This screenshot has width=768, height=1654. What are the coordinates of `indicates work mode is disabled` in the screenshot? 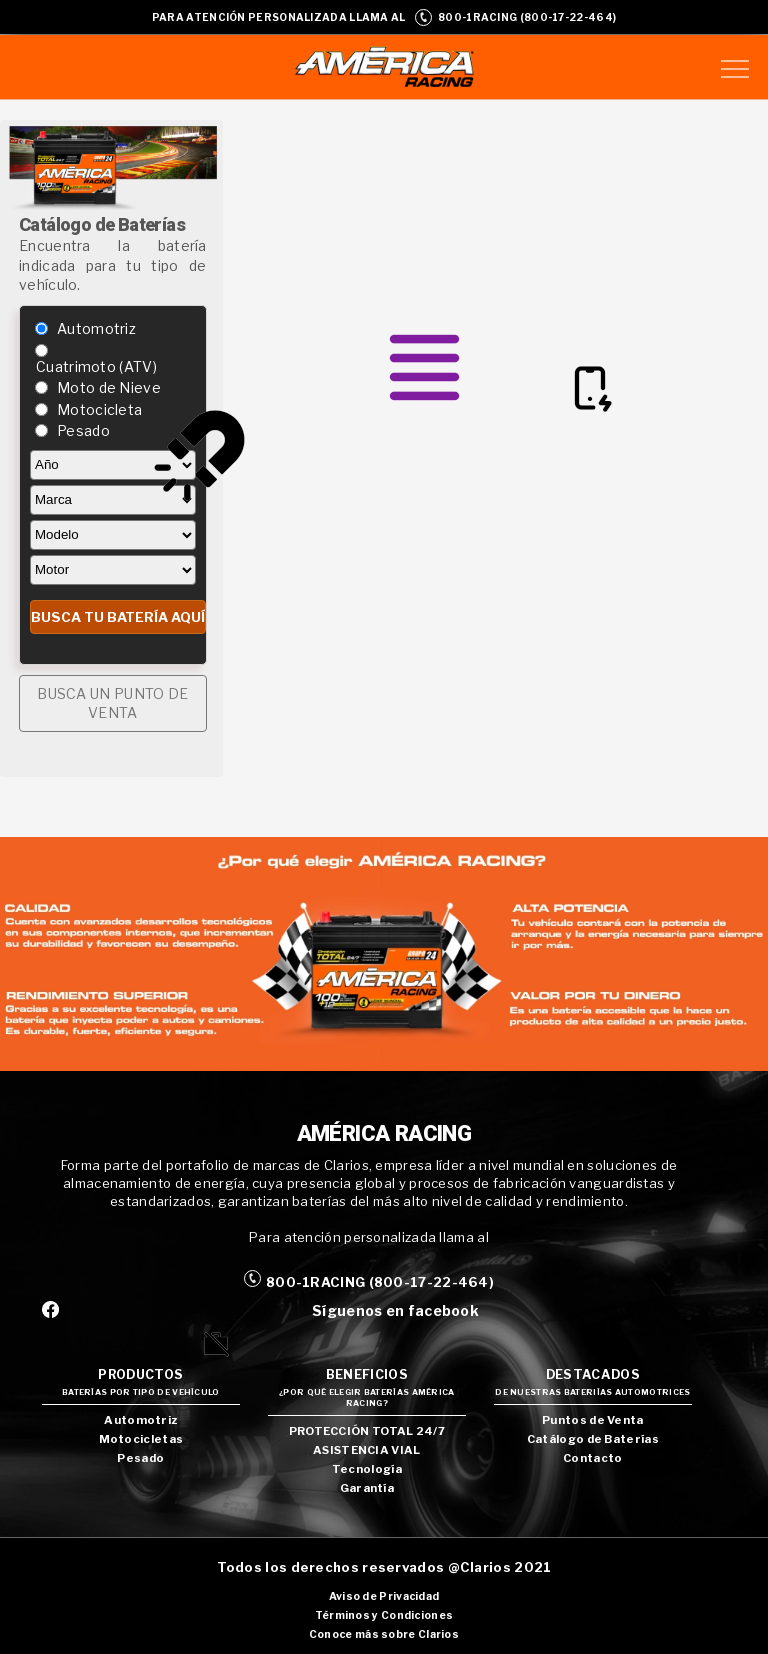 It's located at (216, 1344).